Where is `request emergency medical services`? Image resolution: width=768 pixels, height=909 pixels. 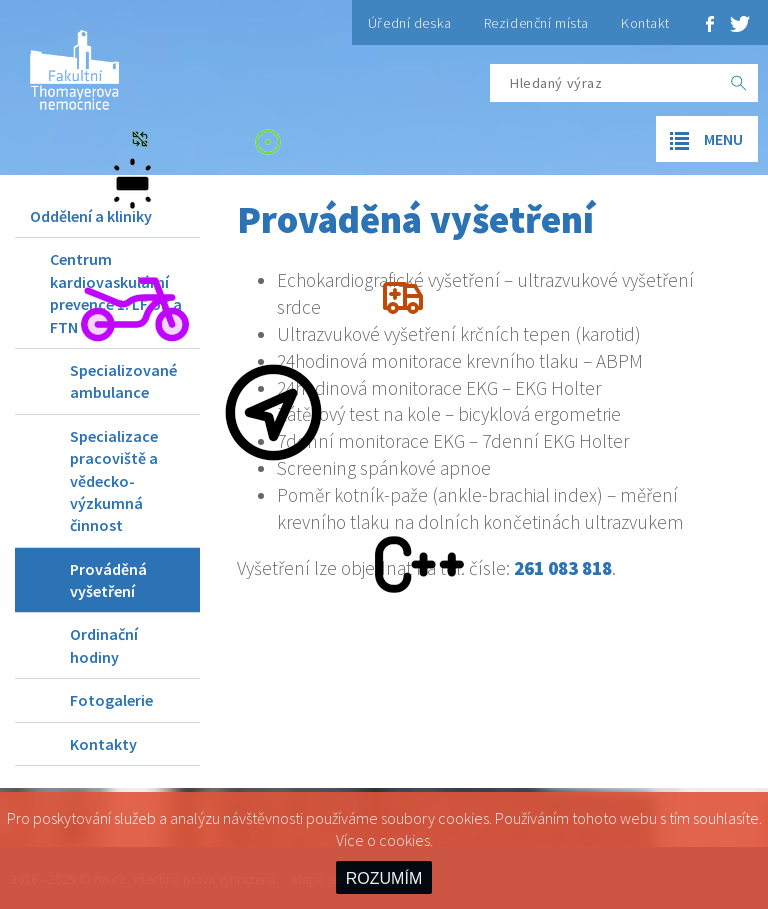 request emergency medical services is located at coordinates (403, 298).